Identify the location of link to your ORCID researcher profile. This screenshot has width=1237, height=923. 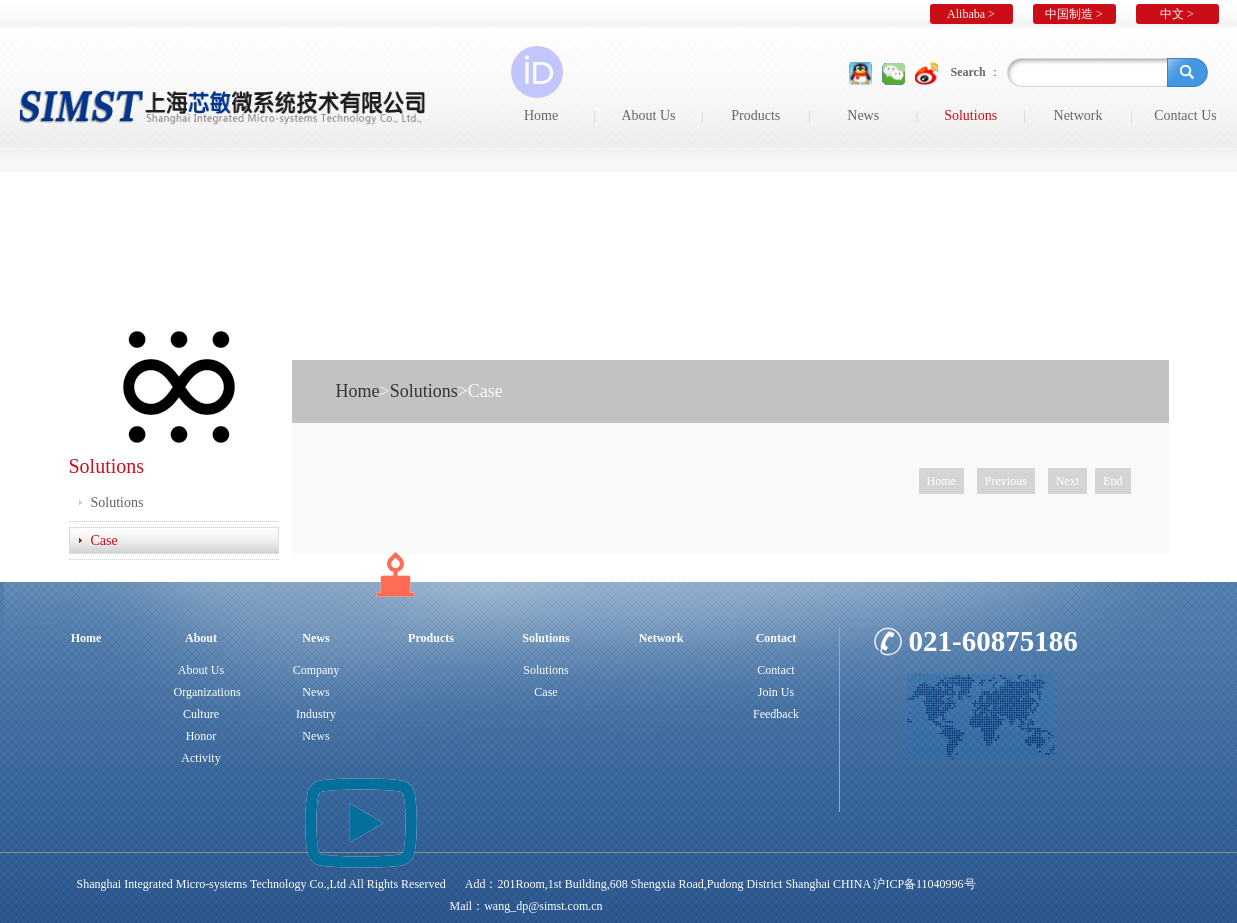
(537, 72).